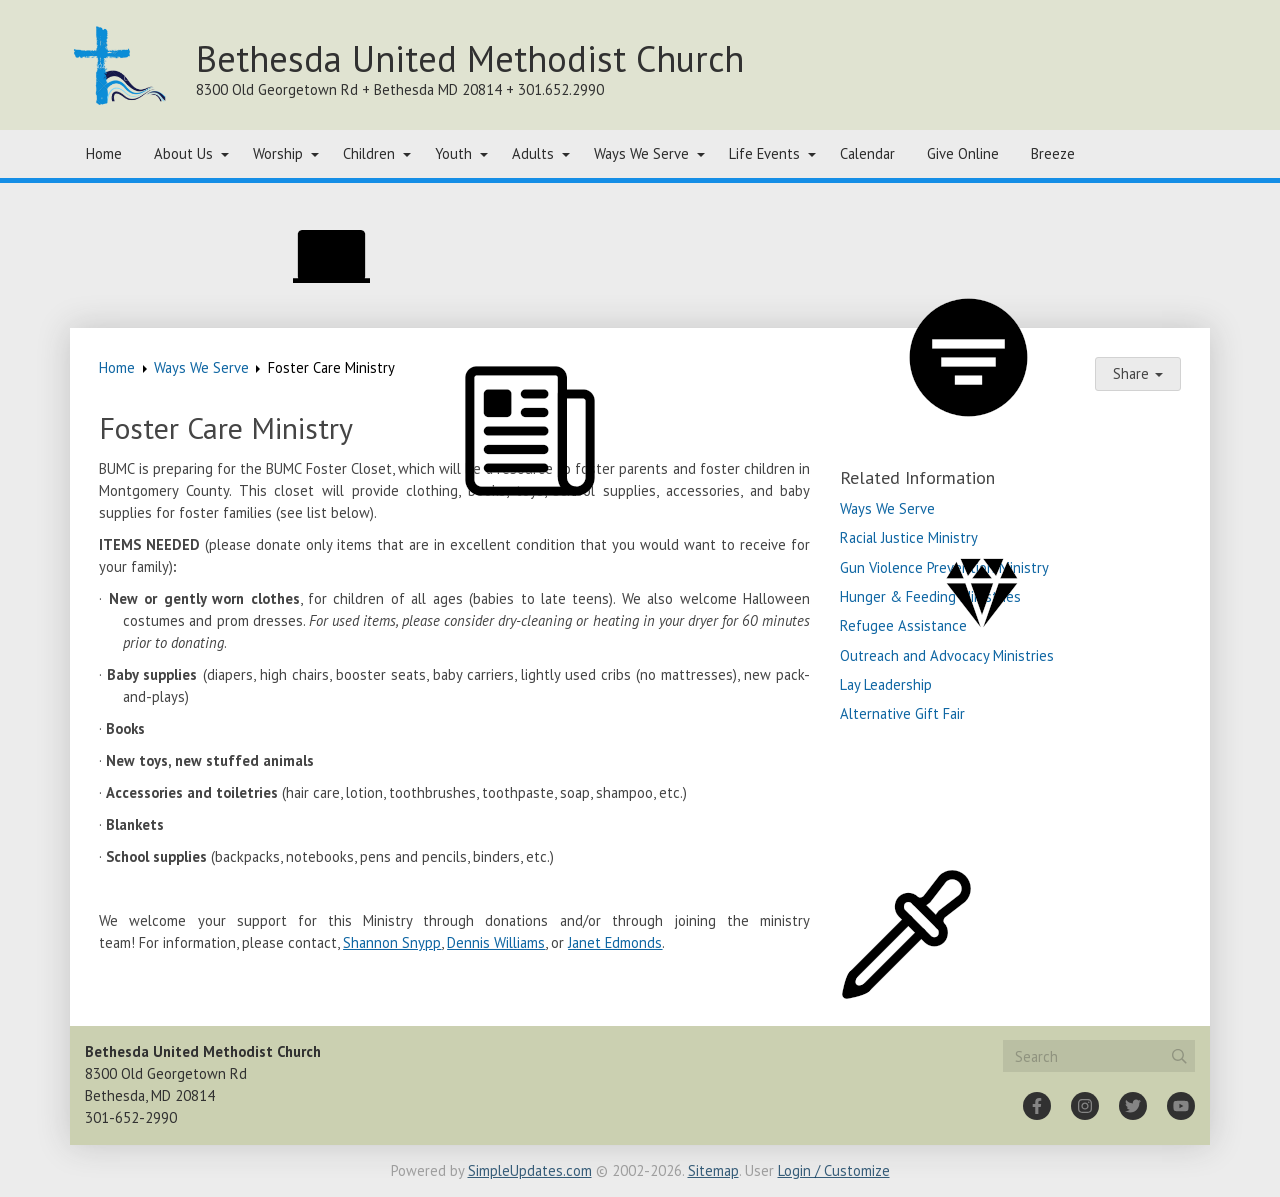  Describe the element at coordinates (968, 357) in the screenshot. I see `filter or sort content` at that location.